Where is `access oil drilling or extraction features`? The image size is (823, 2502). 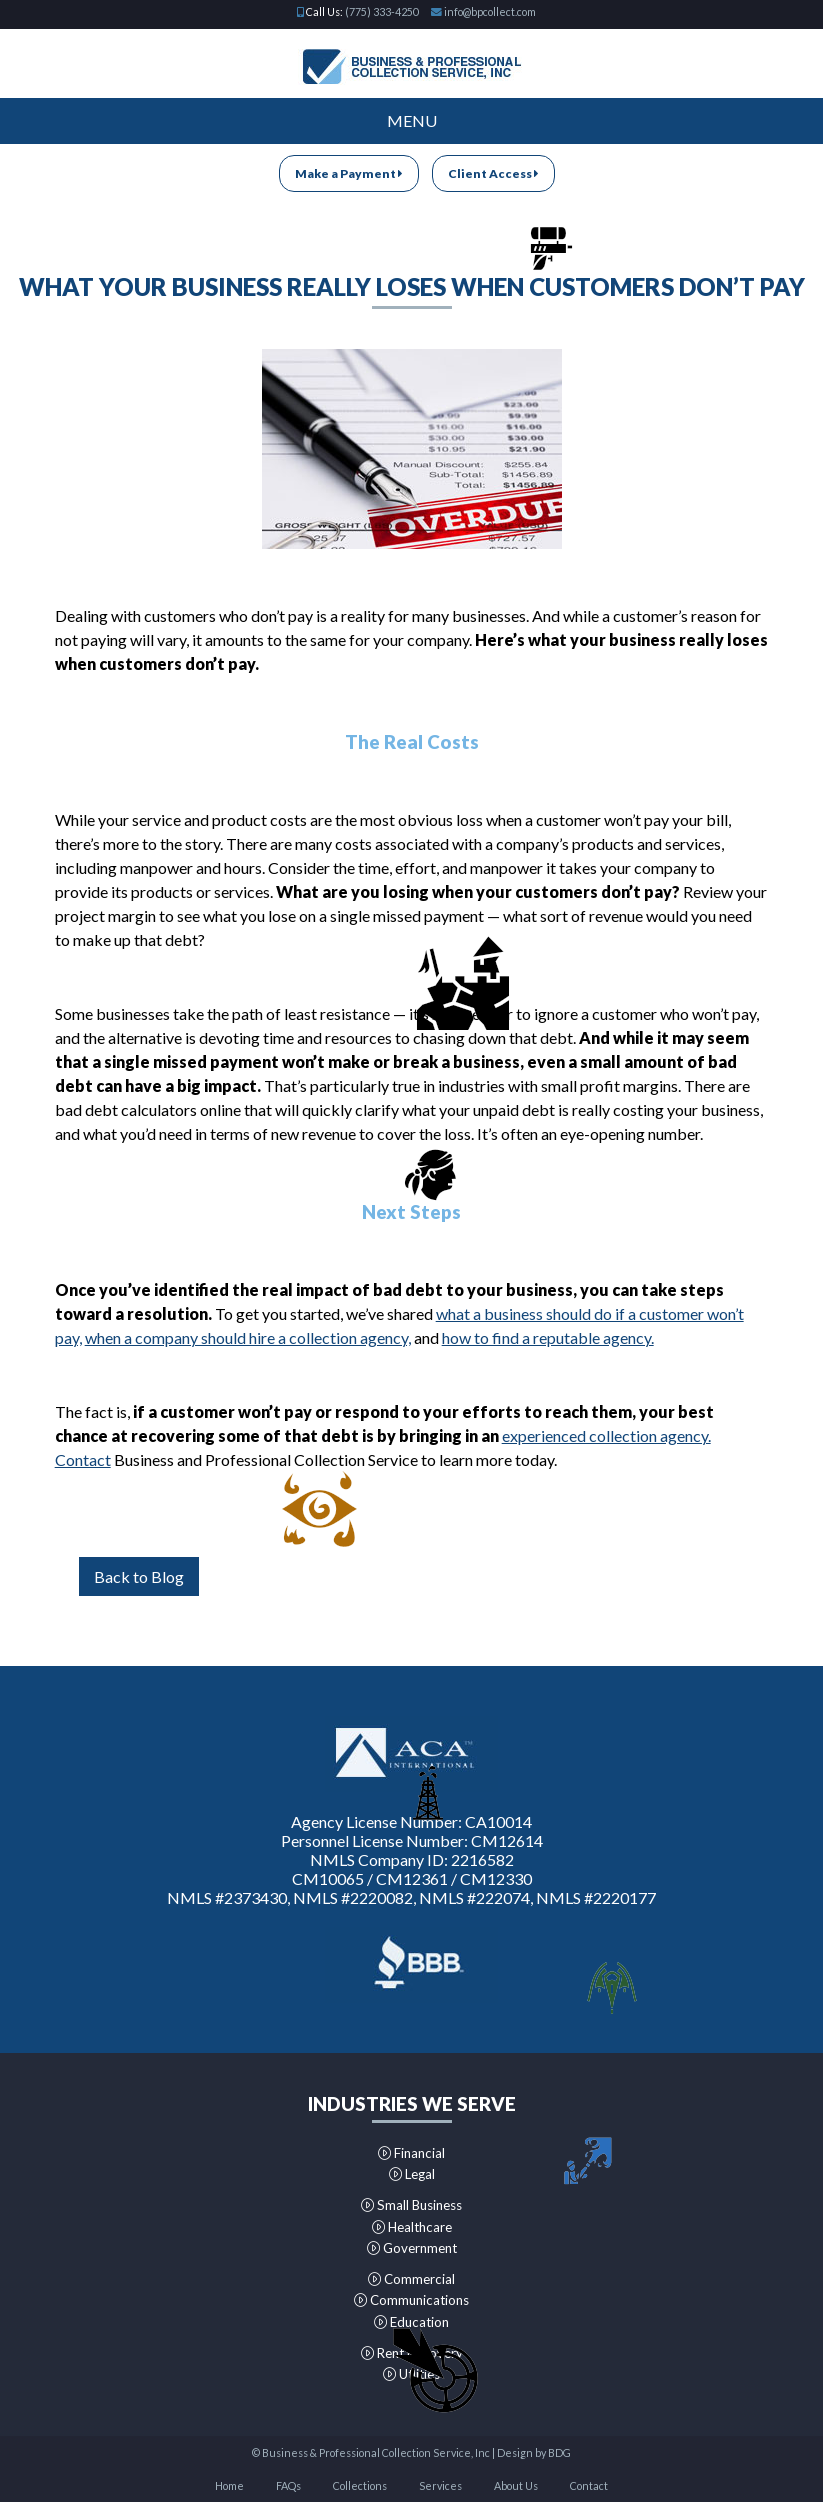
access oil drilling or extraction features is located at coordinates (428, 1794).